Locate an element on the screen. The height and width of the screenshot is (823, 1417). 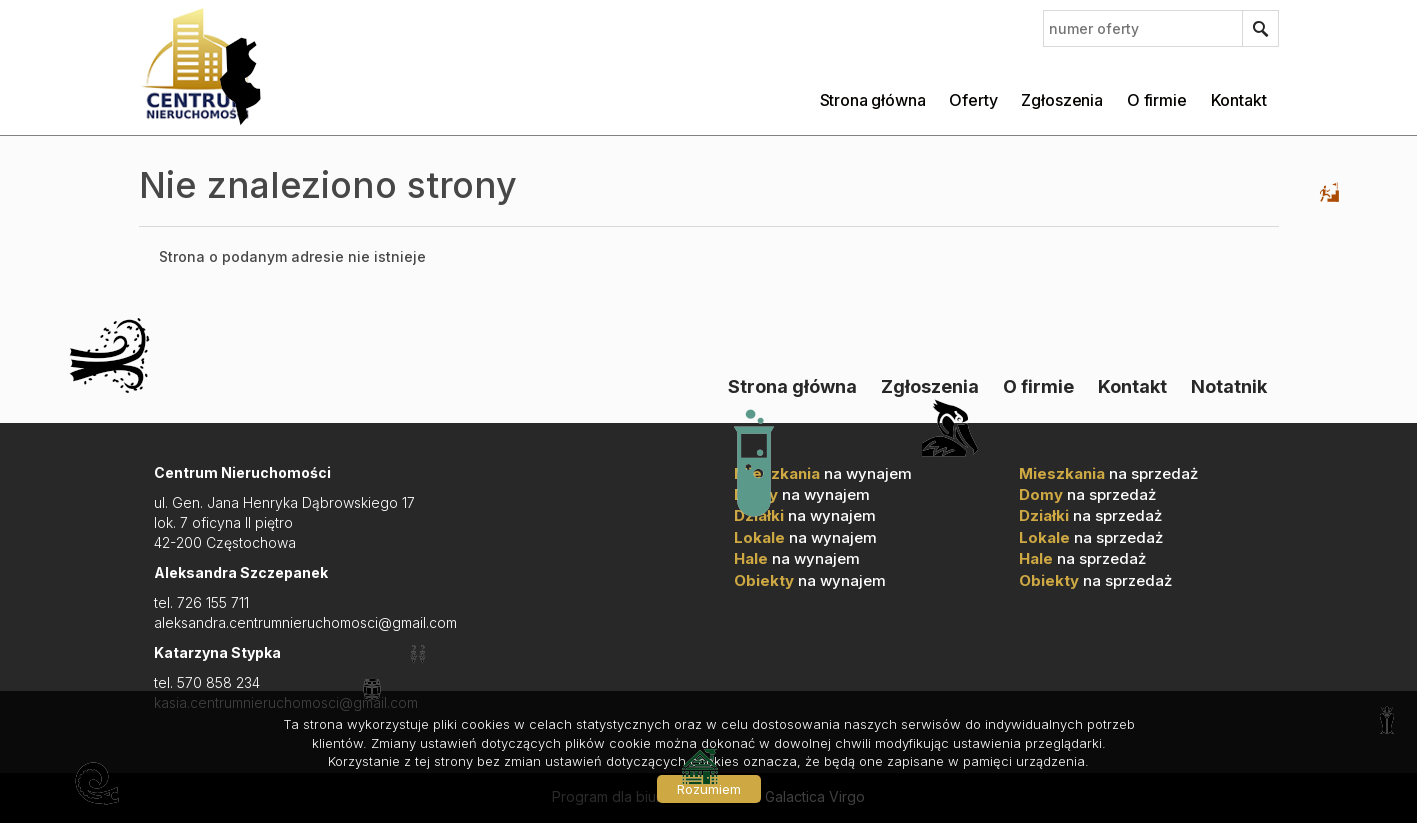
select a cabin or lodge accommodation is located at coordinates (700, 767).